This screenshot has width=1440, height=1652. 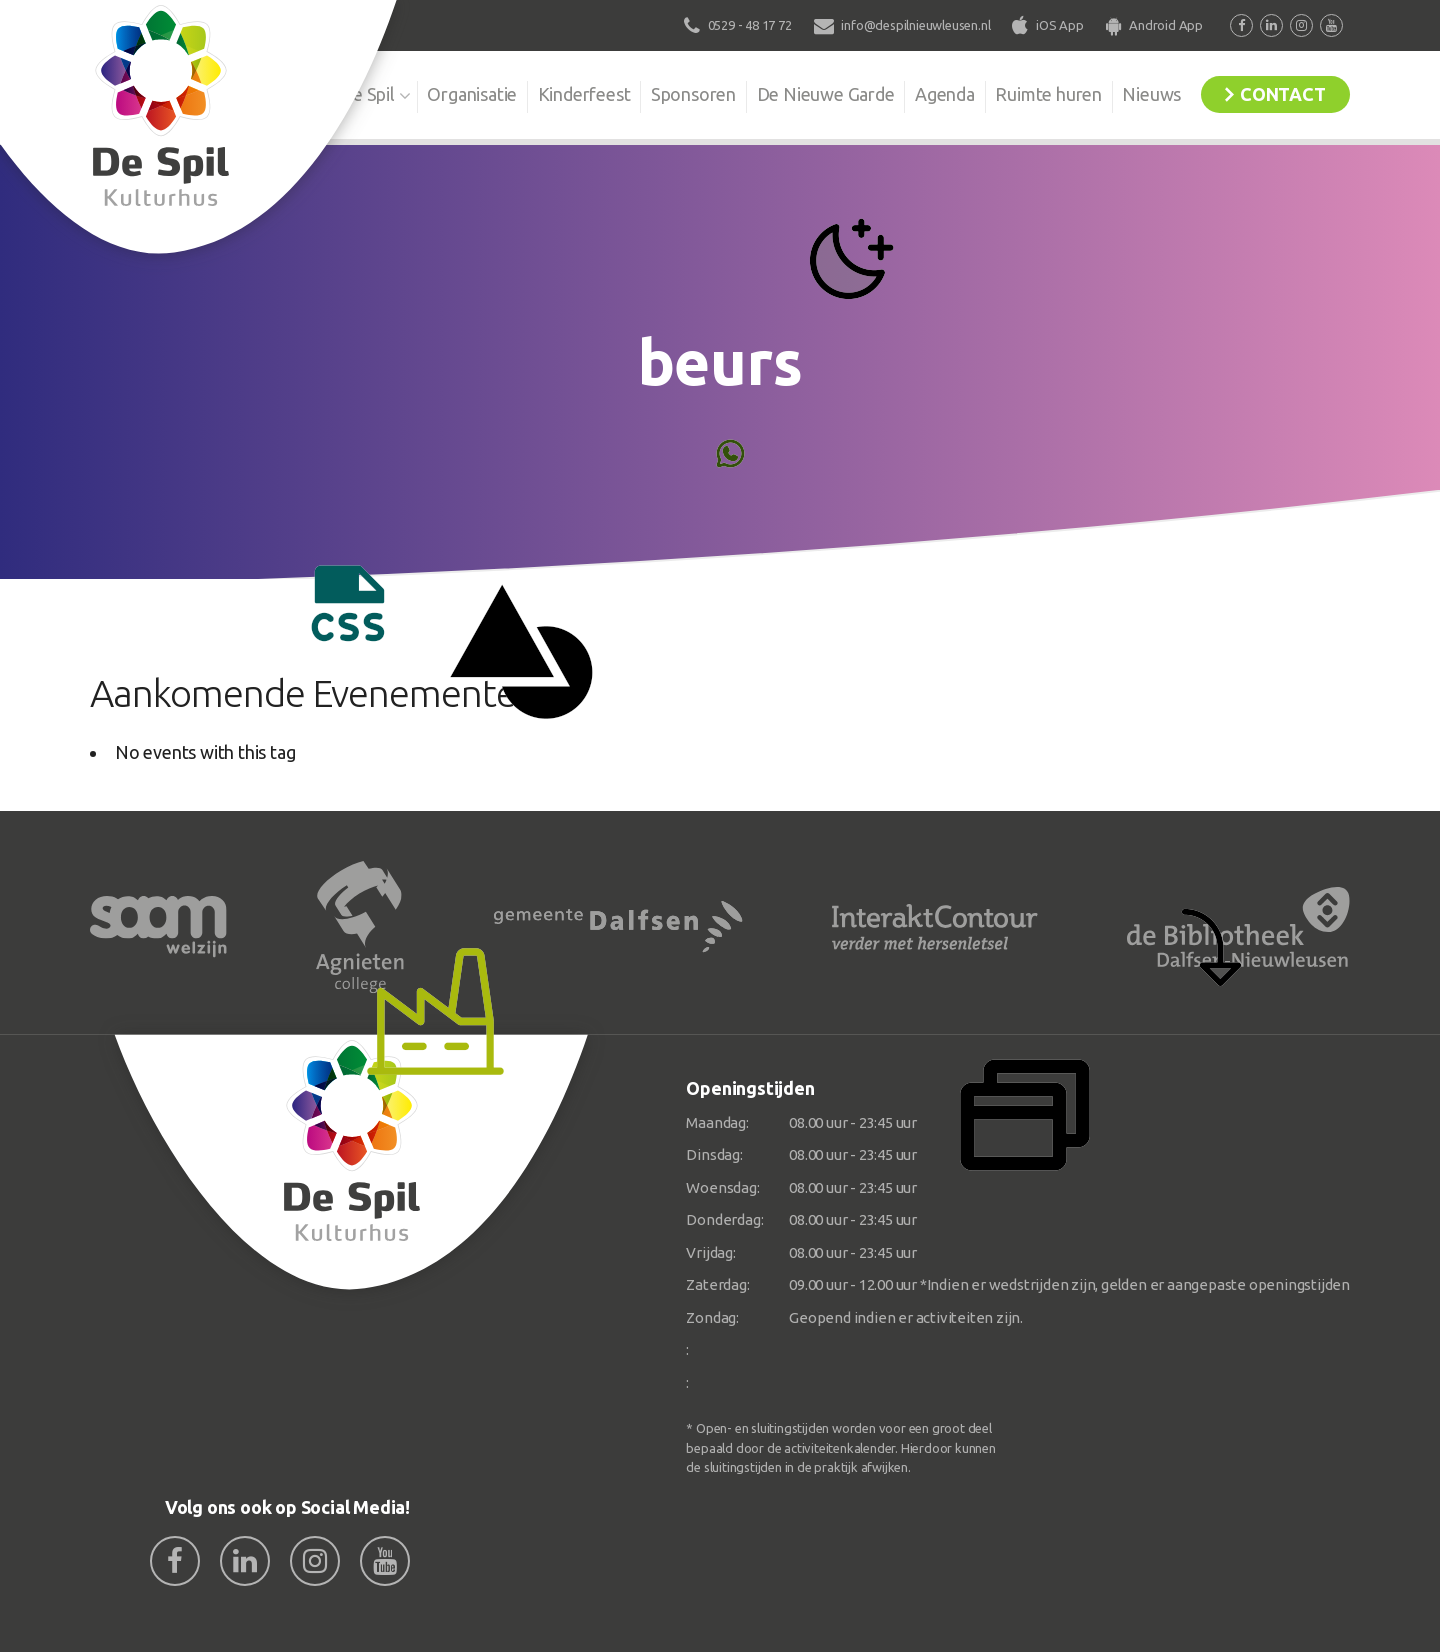 What do you see at coordinates (435, 1016) in the screenshot?
I see `view manufacturing or production facilities` at bounding box center [435, 1016].